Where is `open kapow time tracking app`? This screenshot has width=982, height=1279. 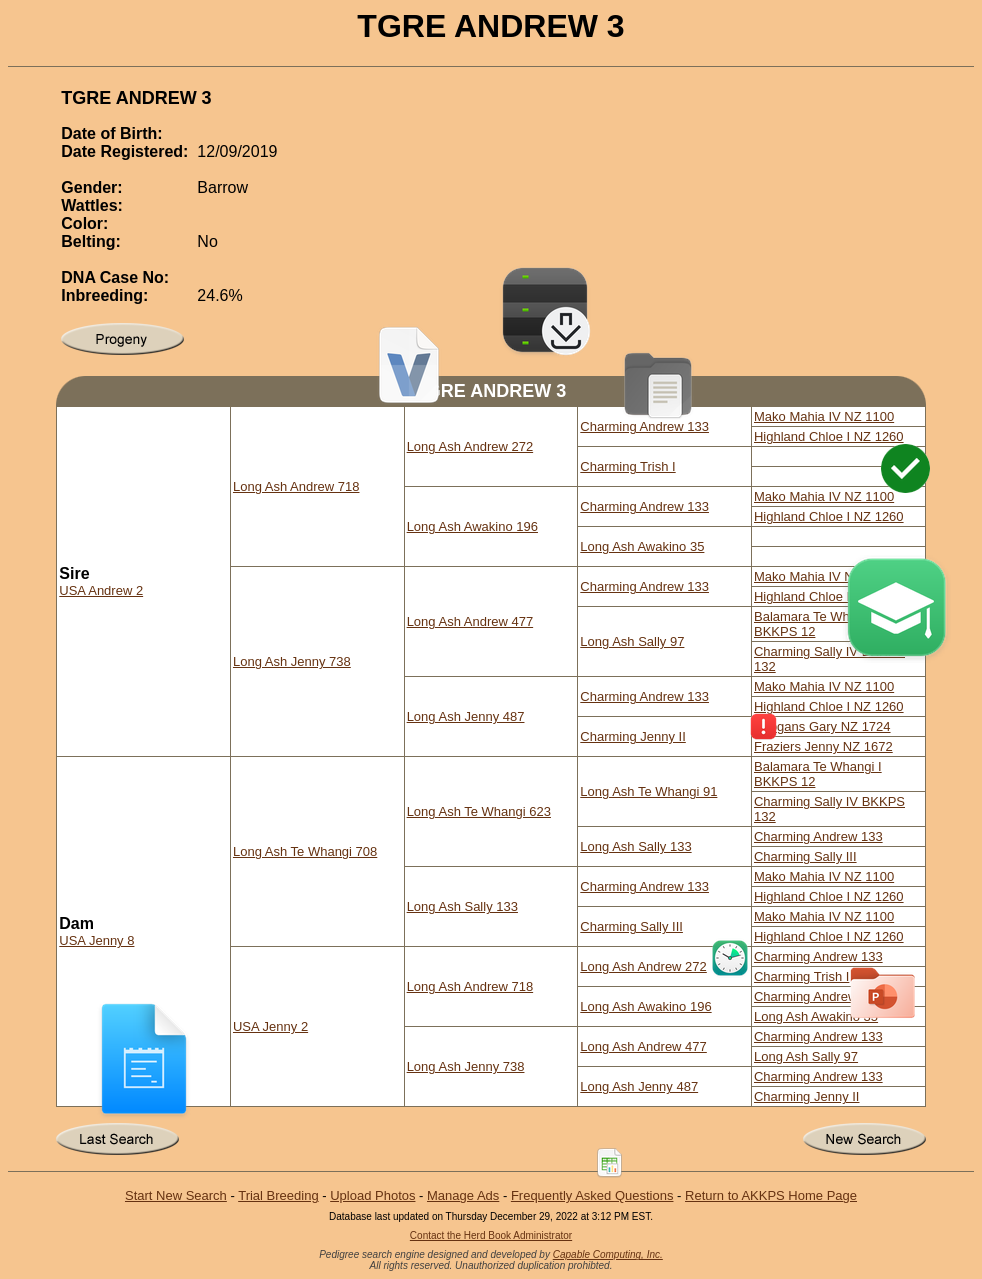 open kapow time tracking app is located at coordinates (730, 958).